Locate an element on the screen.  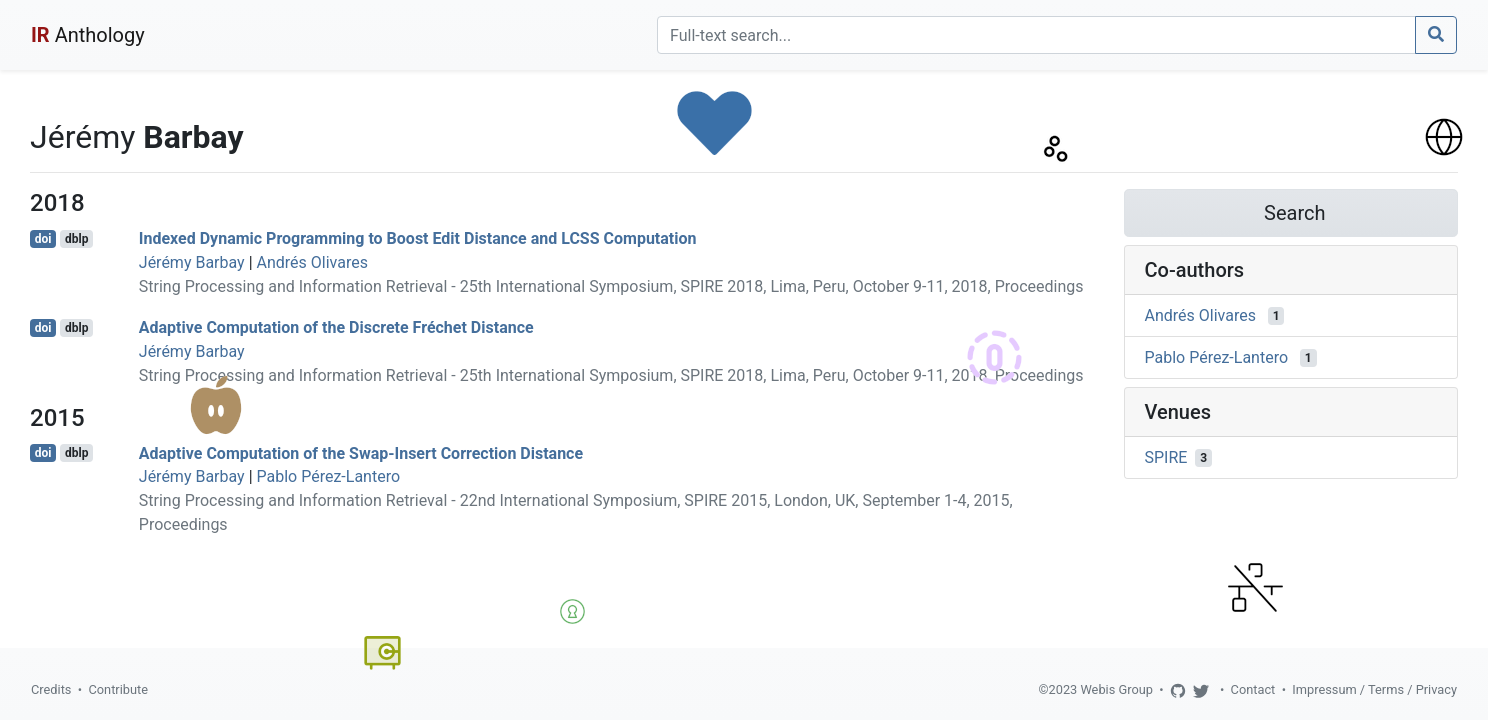
indicates zero items or empty count is located at coordinates (994, 357).